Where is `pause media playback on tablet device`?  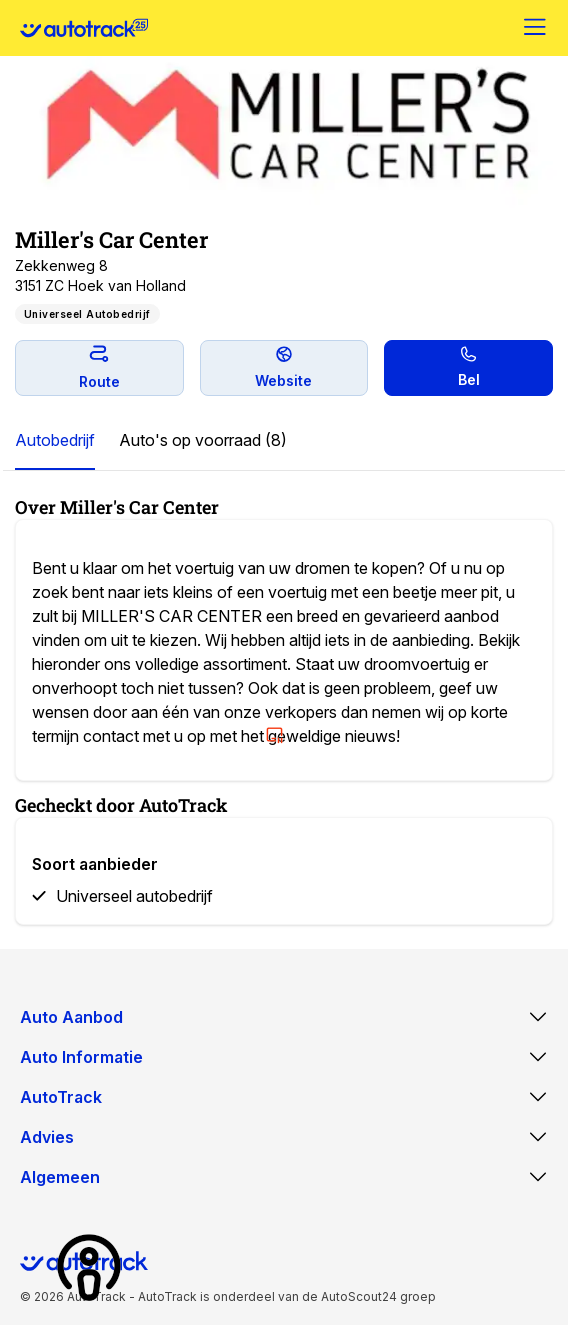 pause media playback on tablet device is located at coordinates (274, 734).